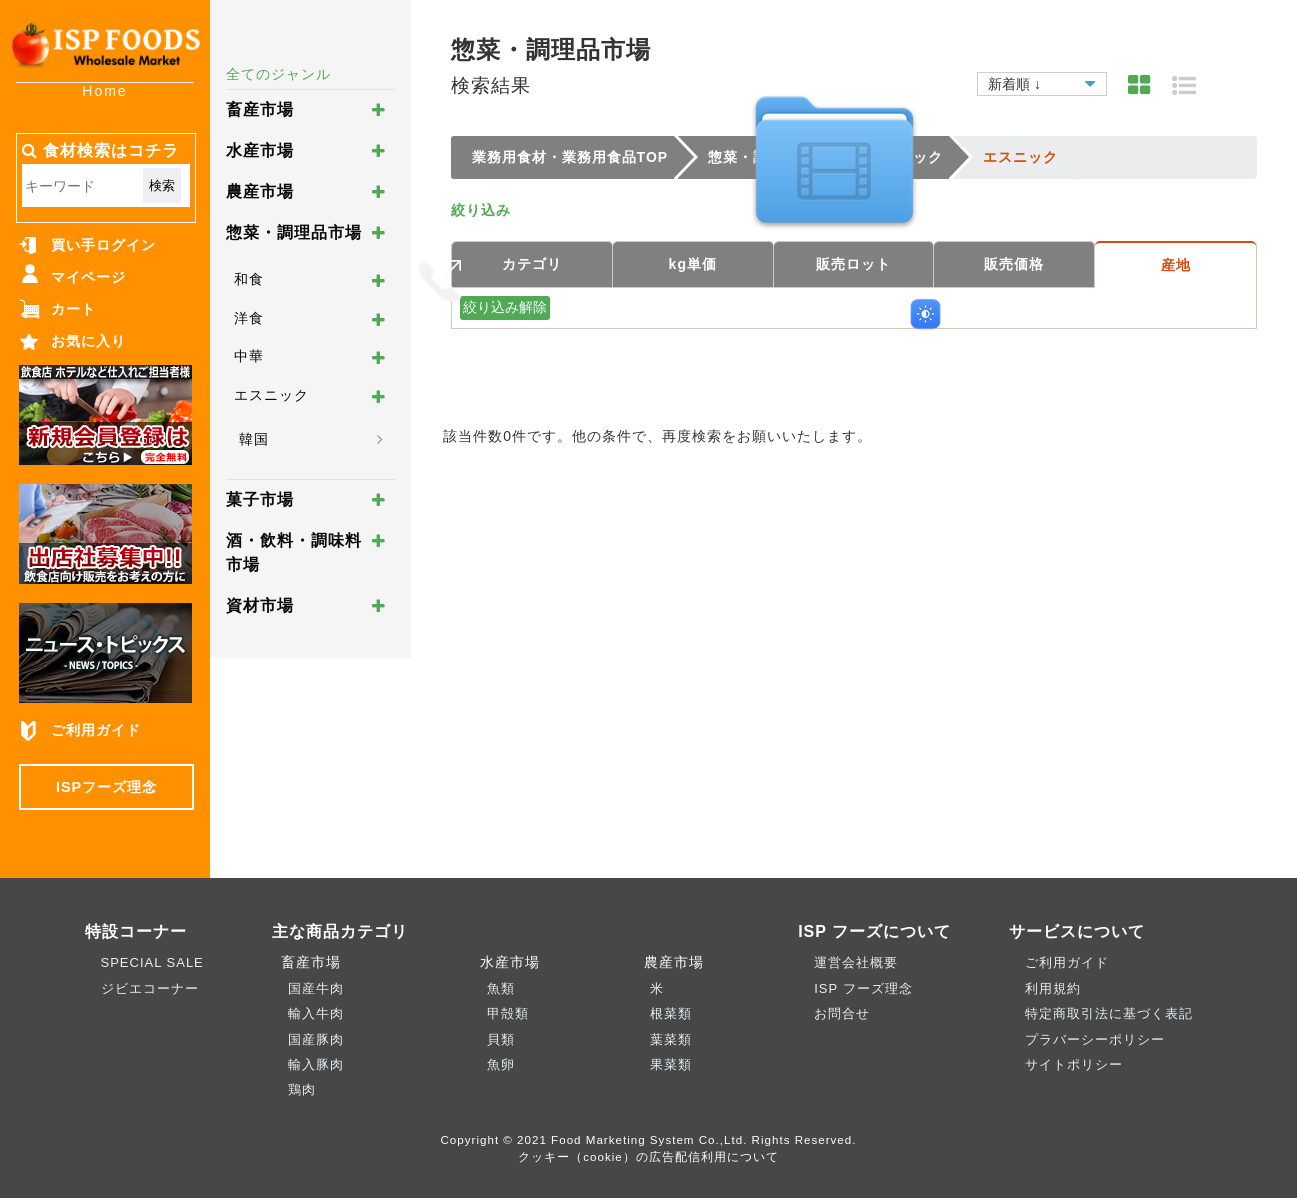 This screenshot has height=1198, width=1297. I want to click on open your movies folder, so click(834, 159).